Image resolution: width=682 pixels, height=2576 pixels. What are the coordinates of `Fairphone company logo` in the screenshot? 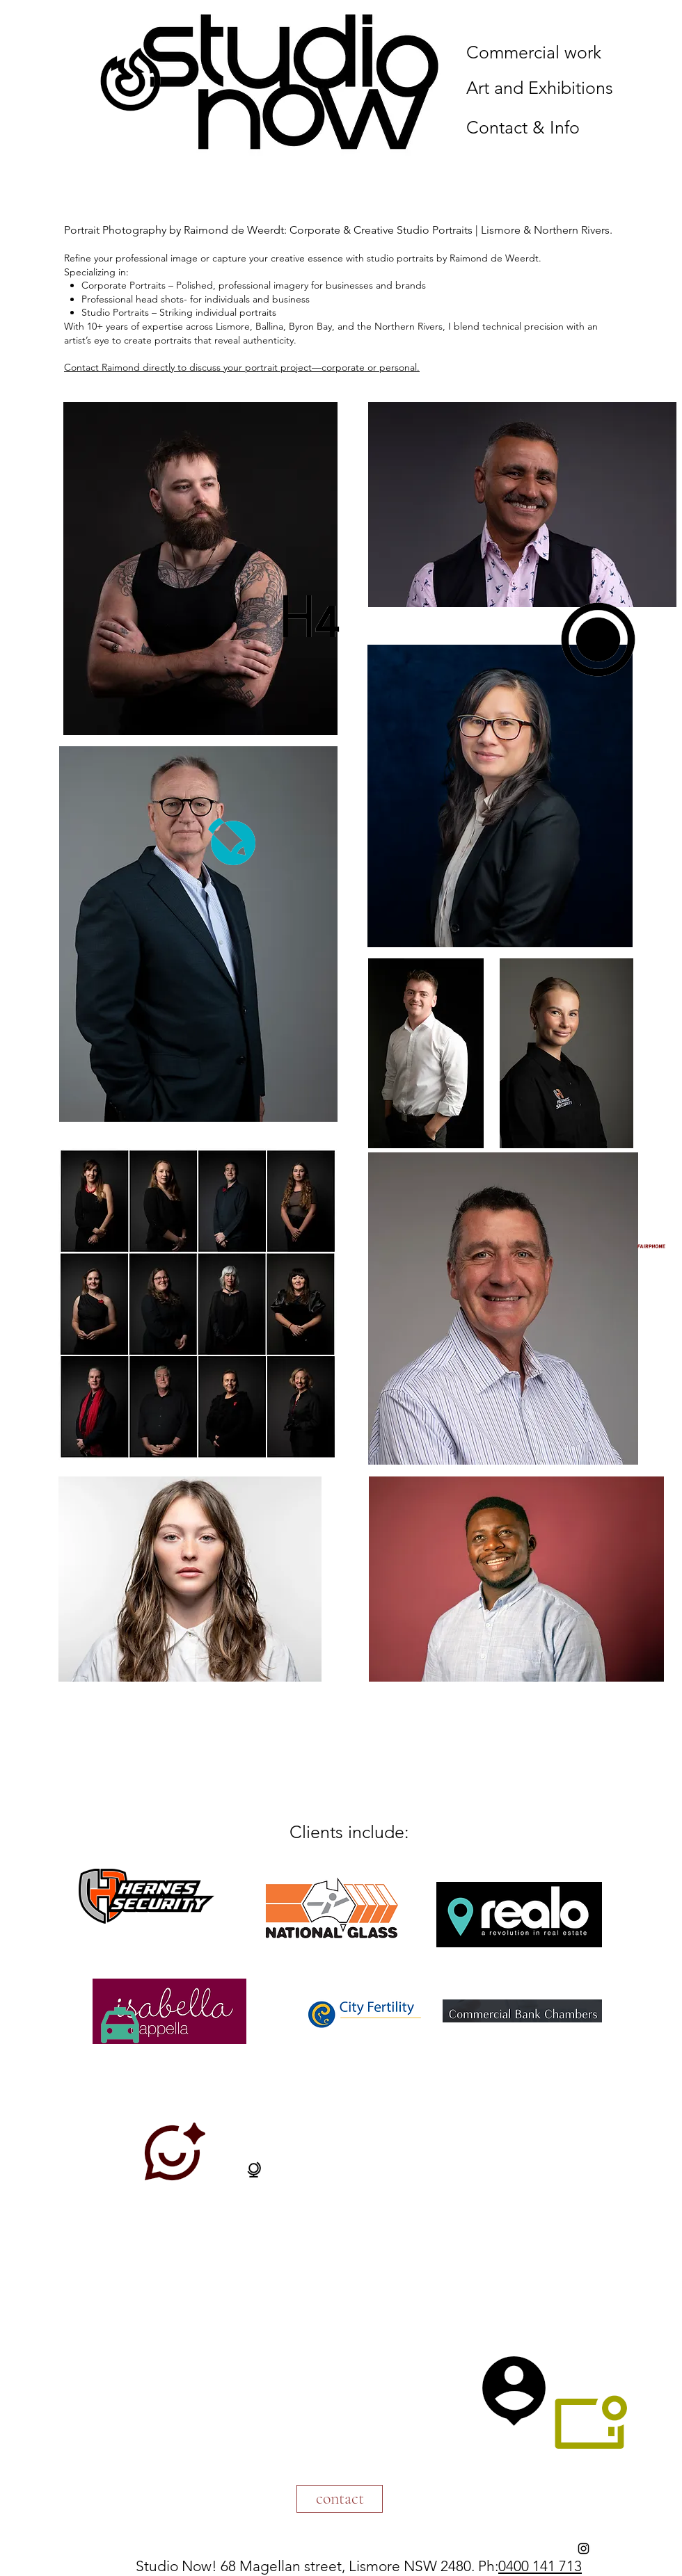 It's located at (651, 1246).